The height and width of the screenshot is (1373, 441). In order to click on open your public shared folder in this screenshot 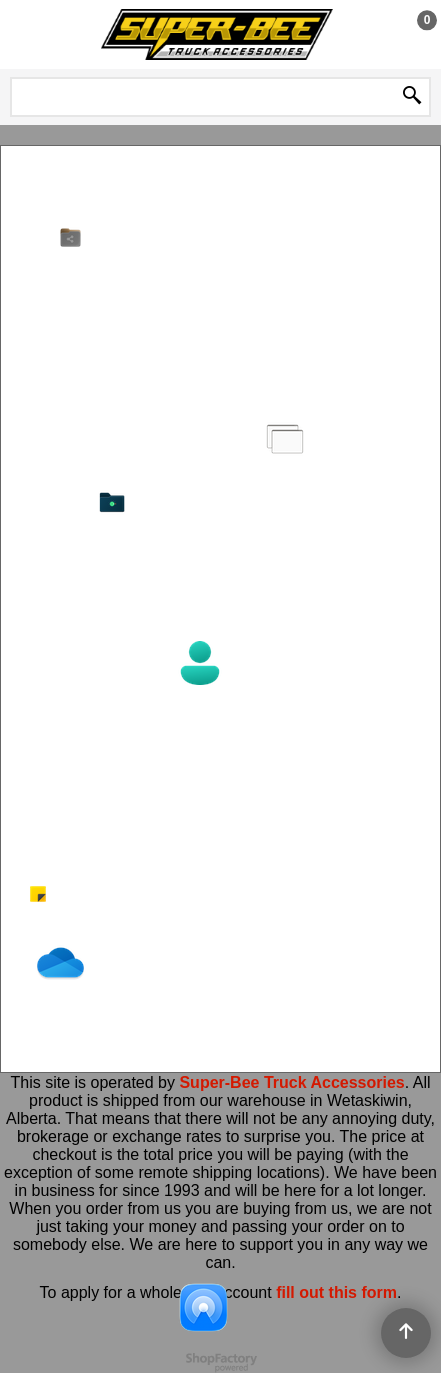, I will do `click(70, 237)`.